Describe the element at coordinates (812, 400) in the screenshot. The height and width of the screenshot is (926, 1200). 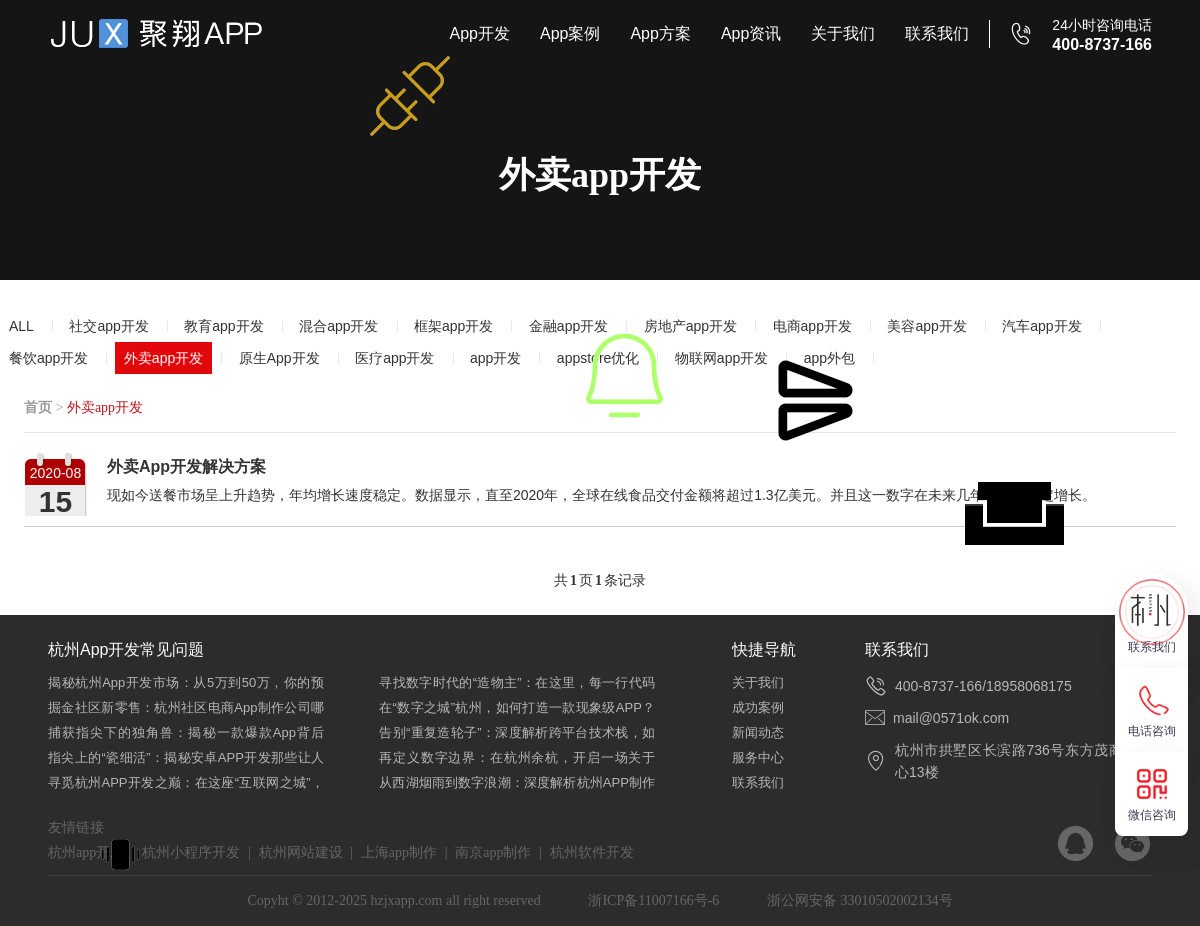
I see `flip image vertically` at that location.